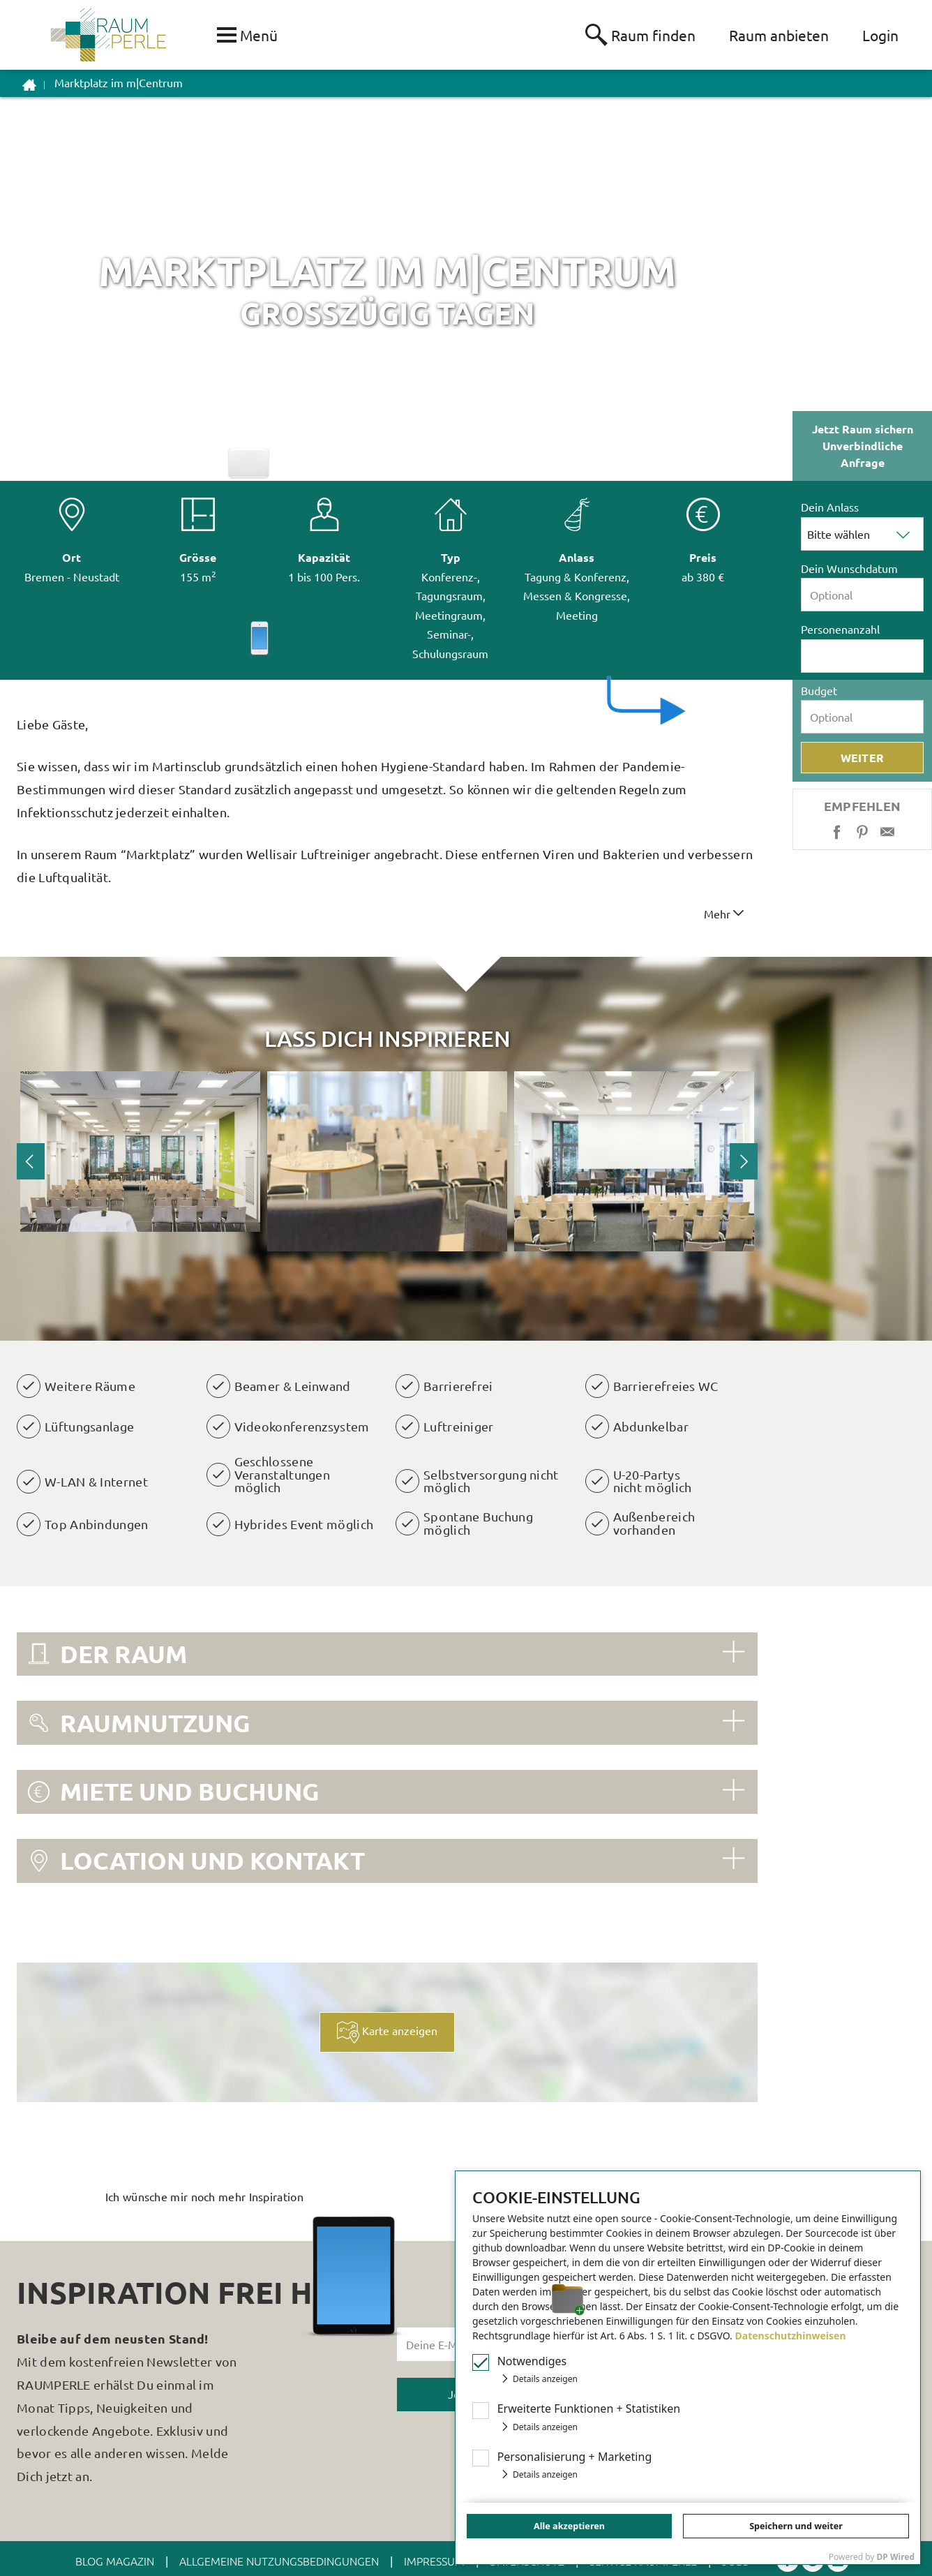  I want to click on external trackpad or touchpad device, so click(248, 463).